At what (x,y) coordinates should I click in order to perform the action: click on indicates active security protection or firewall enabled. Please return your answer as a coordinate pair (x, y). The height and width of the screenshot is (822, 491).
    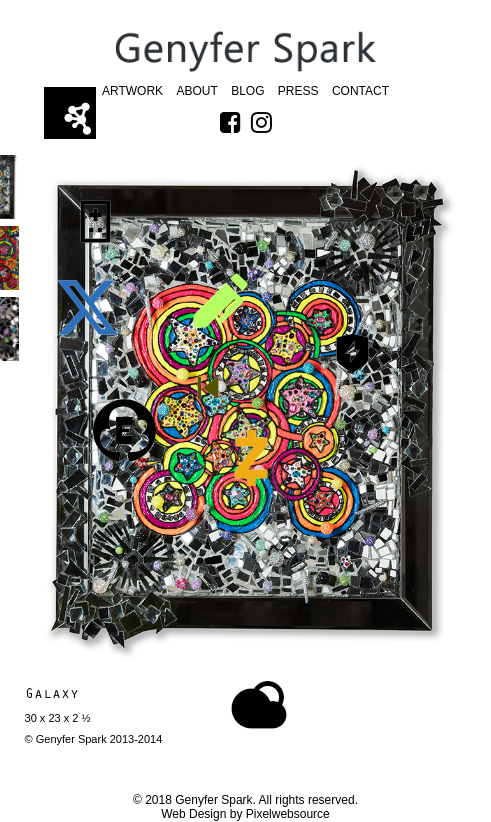
    Looking at the image, I should click on (352, 353).